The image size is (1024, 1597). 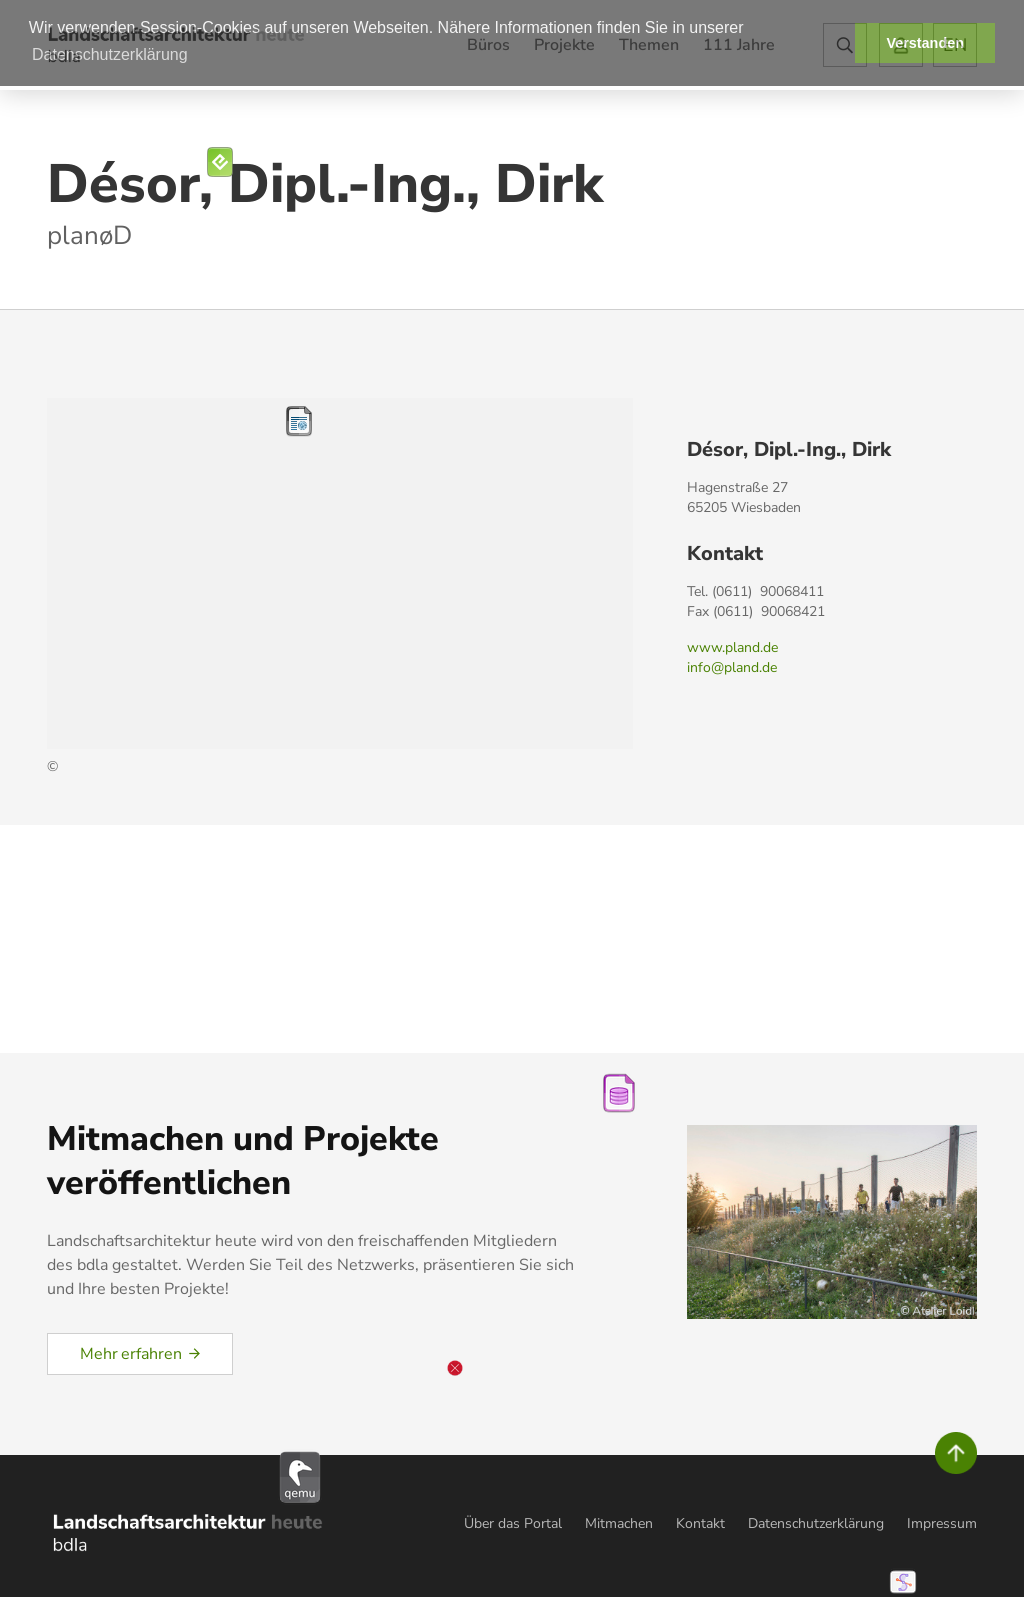 What do you see at coordinates (220, 162) in the screenshot?
I see `an epub ebook file` at bounding box center [220, 162].